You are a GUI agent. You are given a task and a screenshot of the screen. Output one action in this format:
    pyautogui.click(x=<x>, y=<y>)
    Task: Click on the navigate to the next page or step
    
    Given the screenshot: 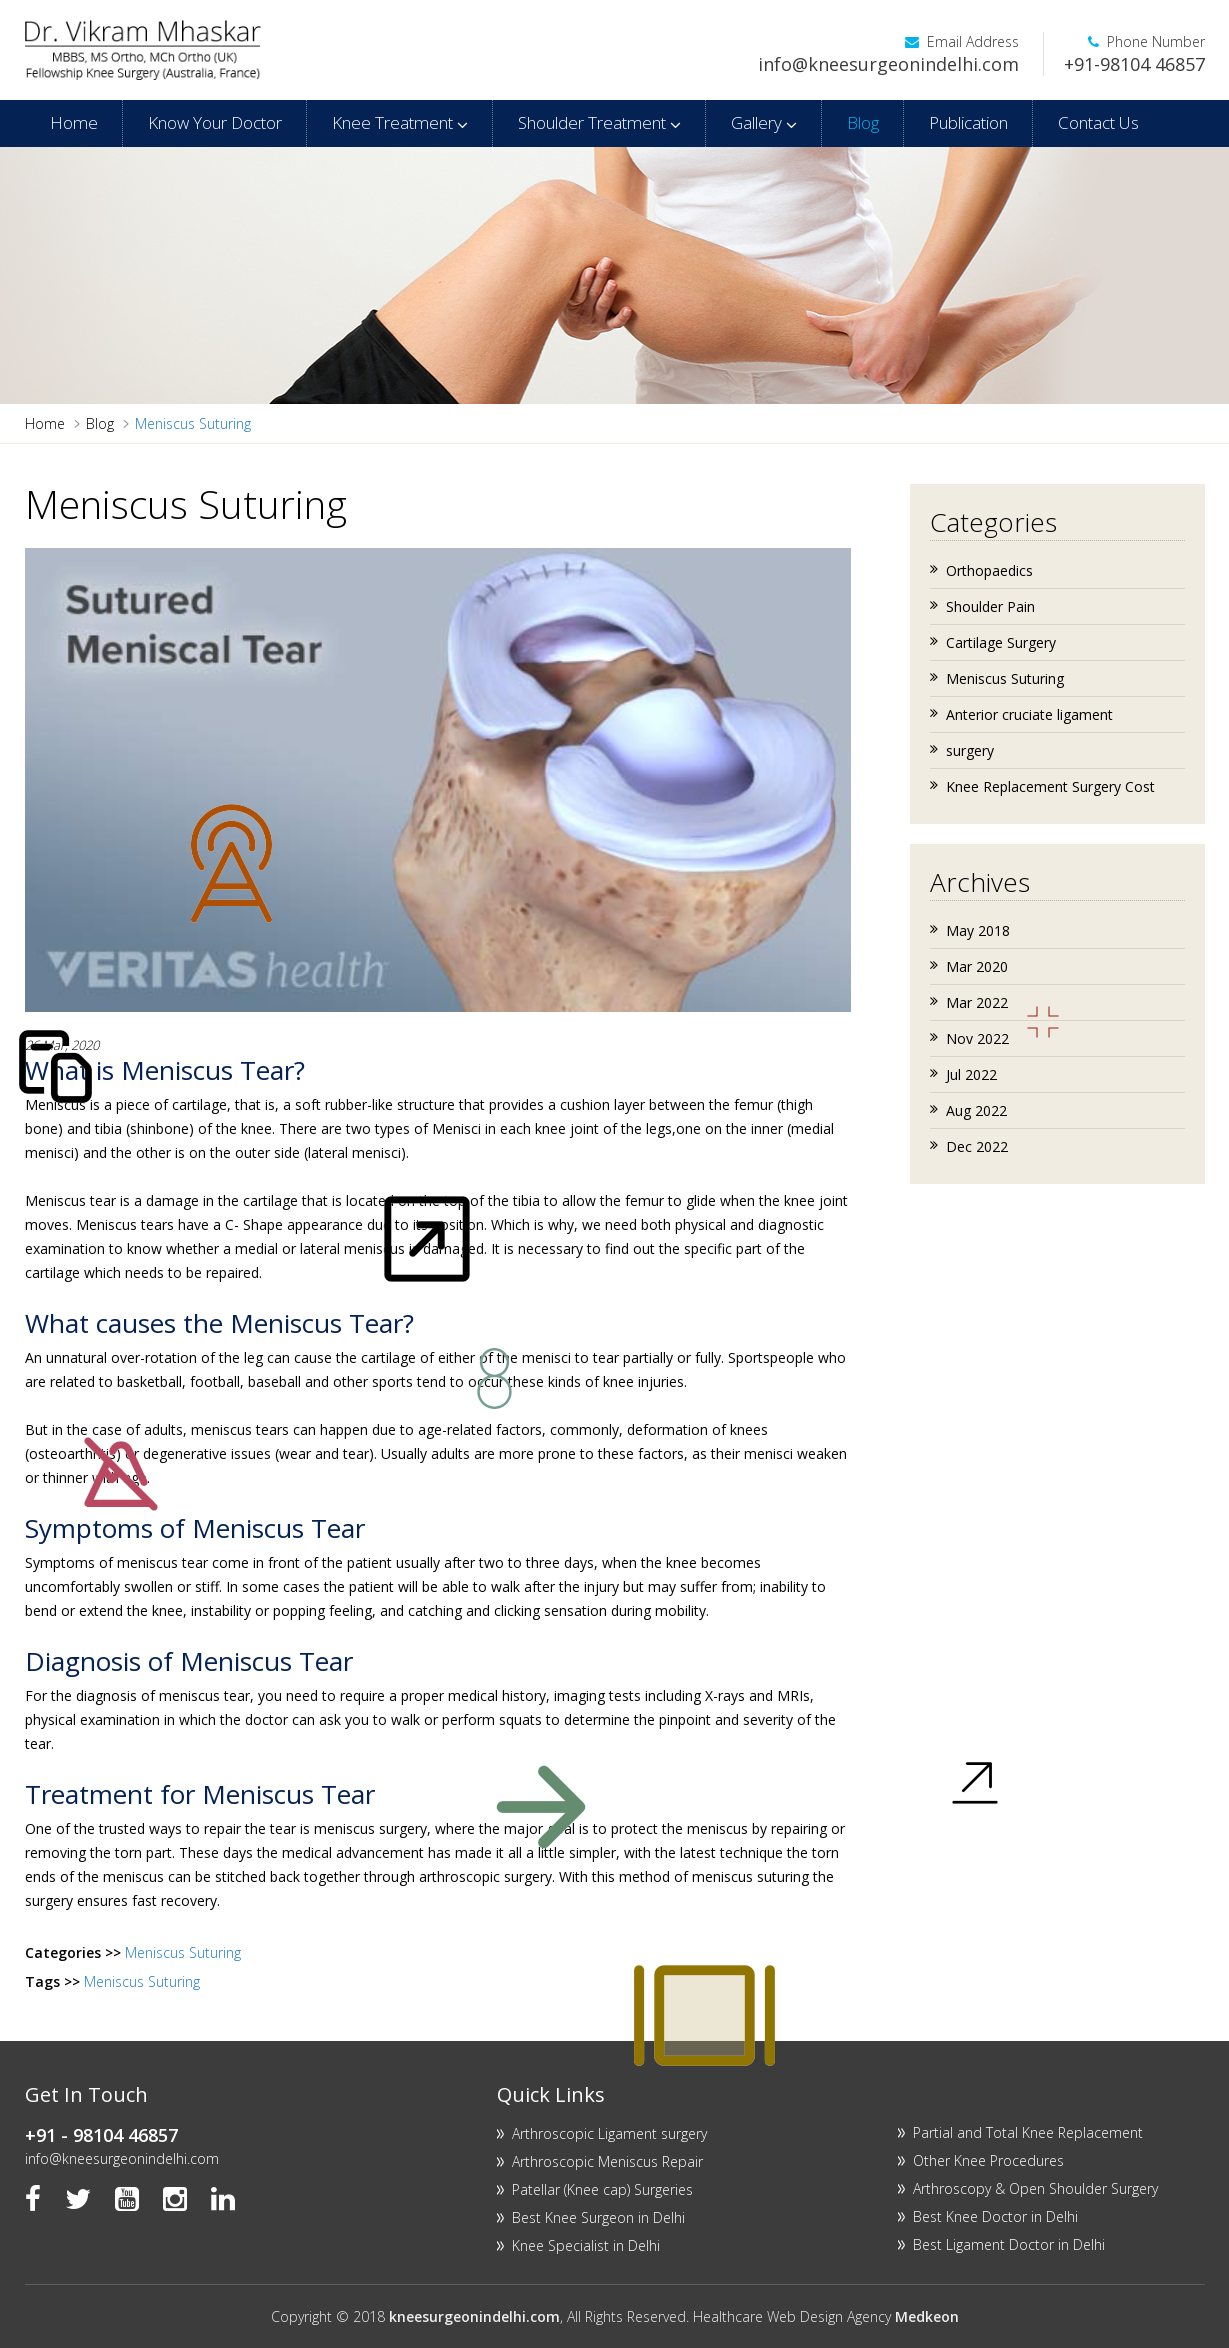 What is the action you would take?
    pyautogui.click(x=541, y=1807)
    